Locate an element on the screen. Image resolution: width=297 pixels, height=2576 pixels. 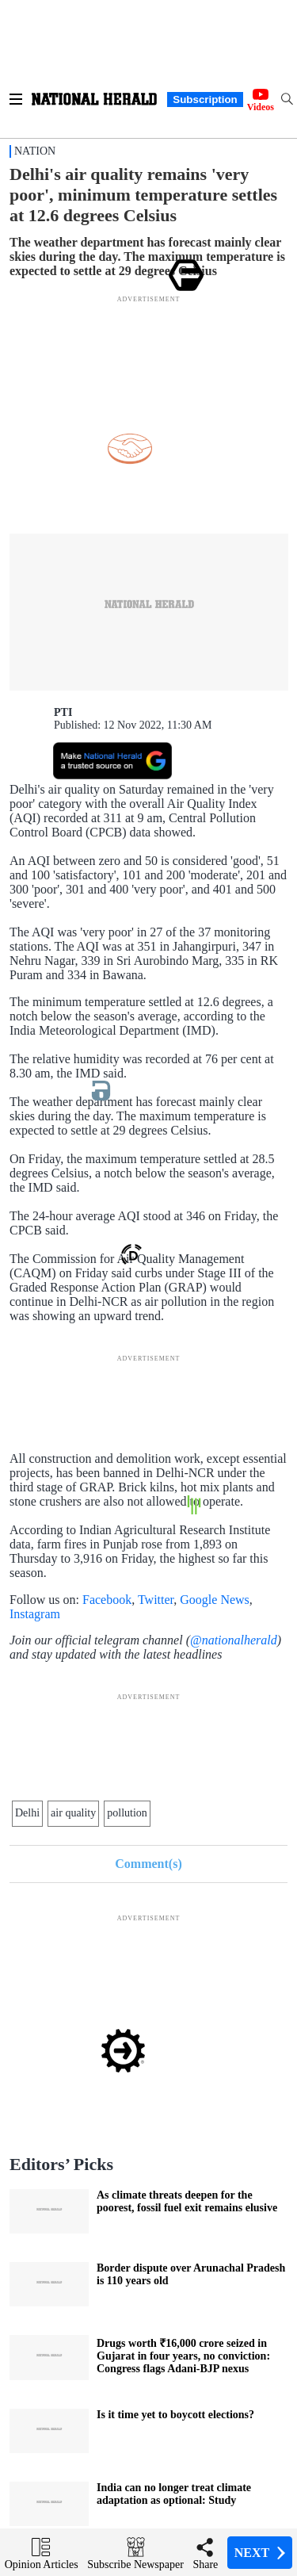
pay with mercado pago is located at coordinates (130, 449).